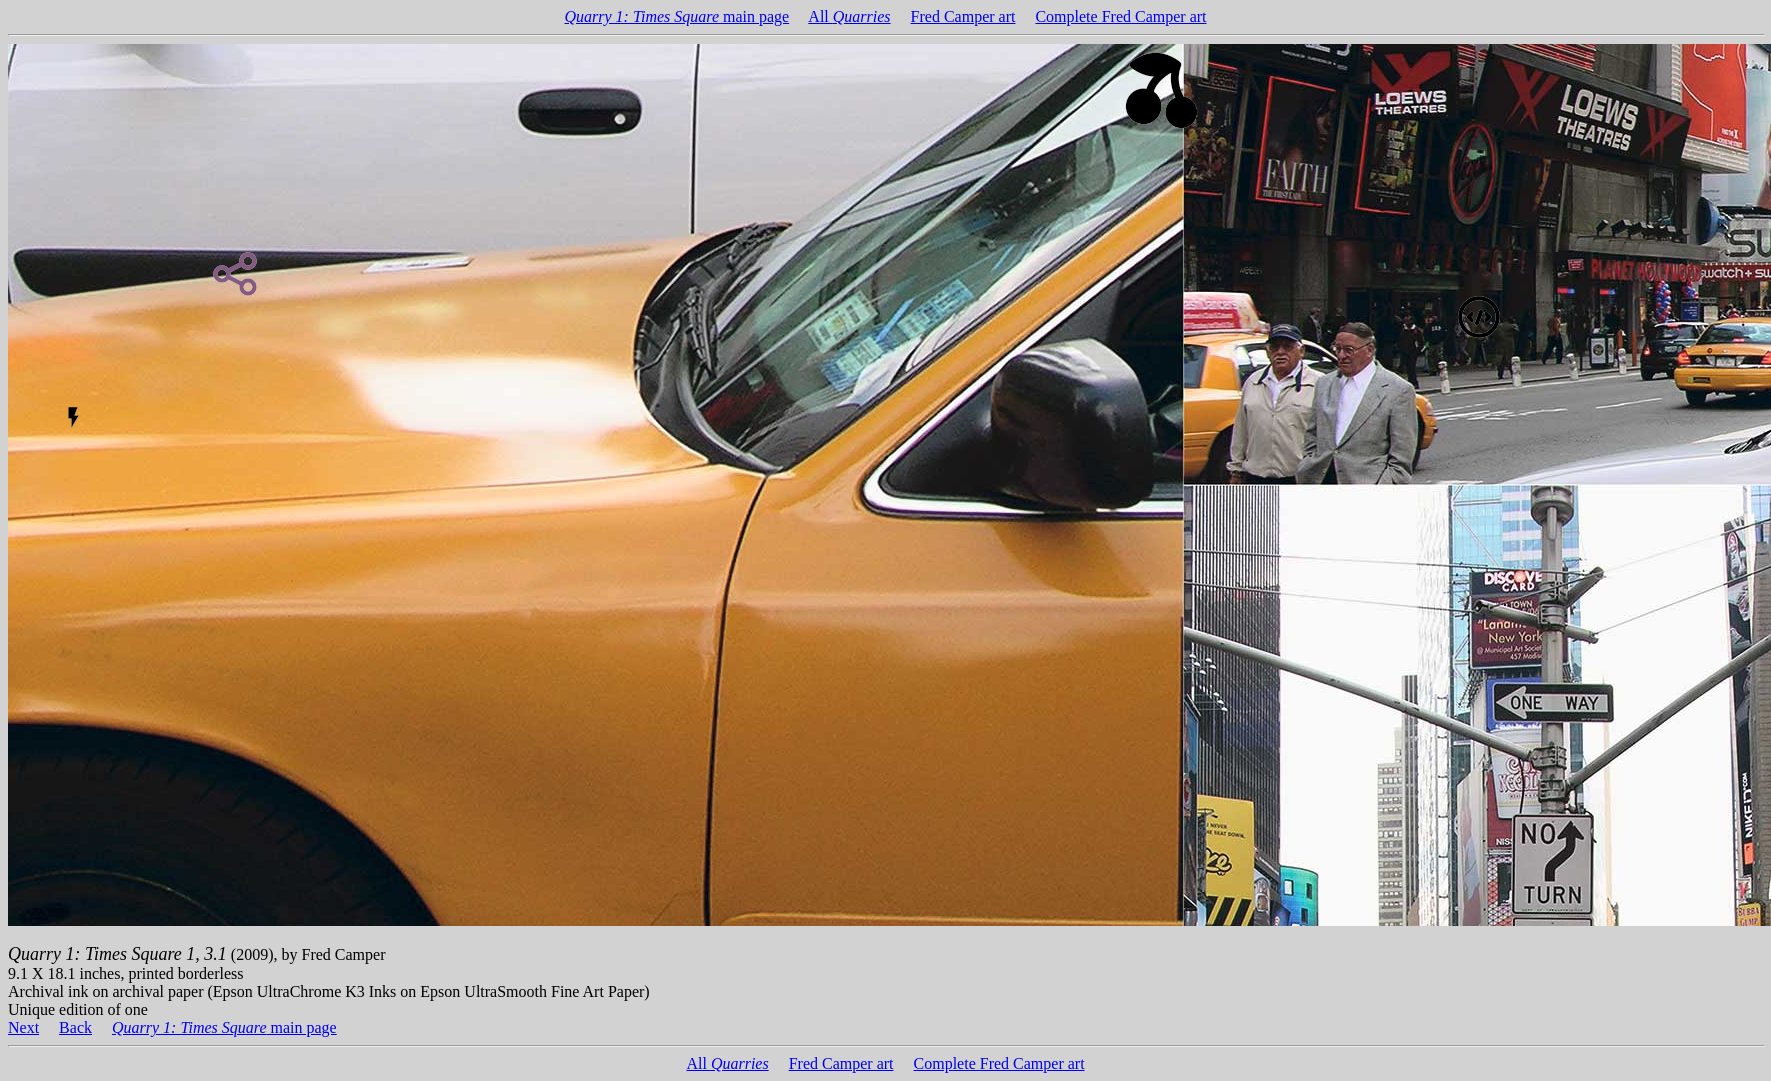 This screenshot has width=1771, height=1081. I want to click on access code or developer settings, so click(1479, 317).